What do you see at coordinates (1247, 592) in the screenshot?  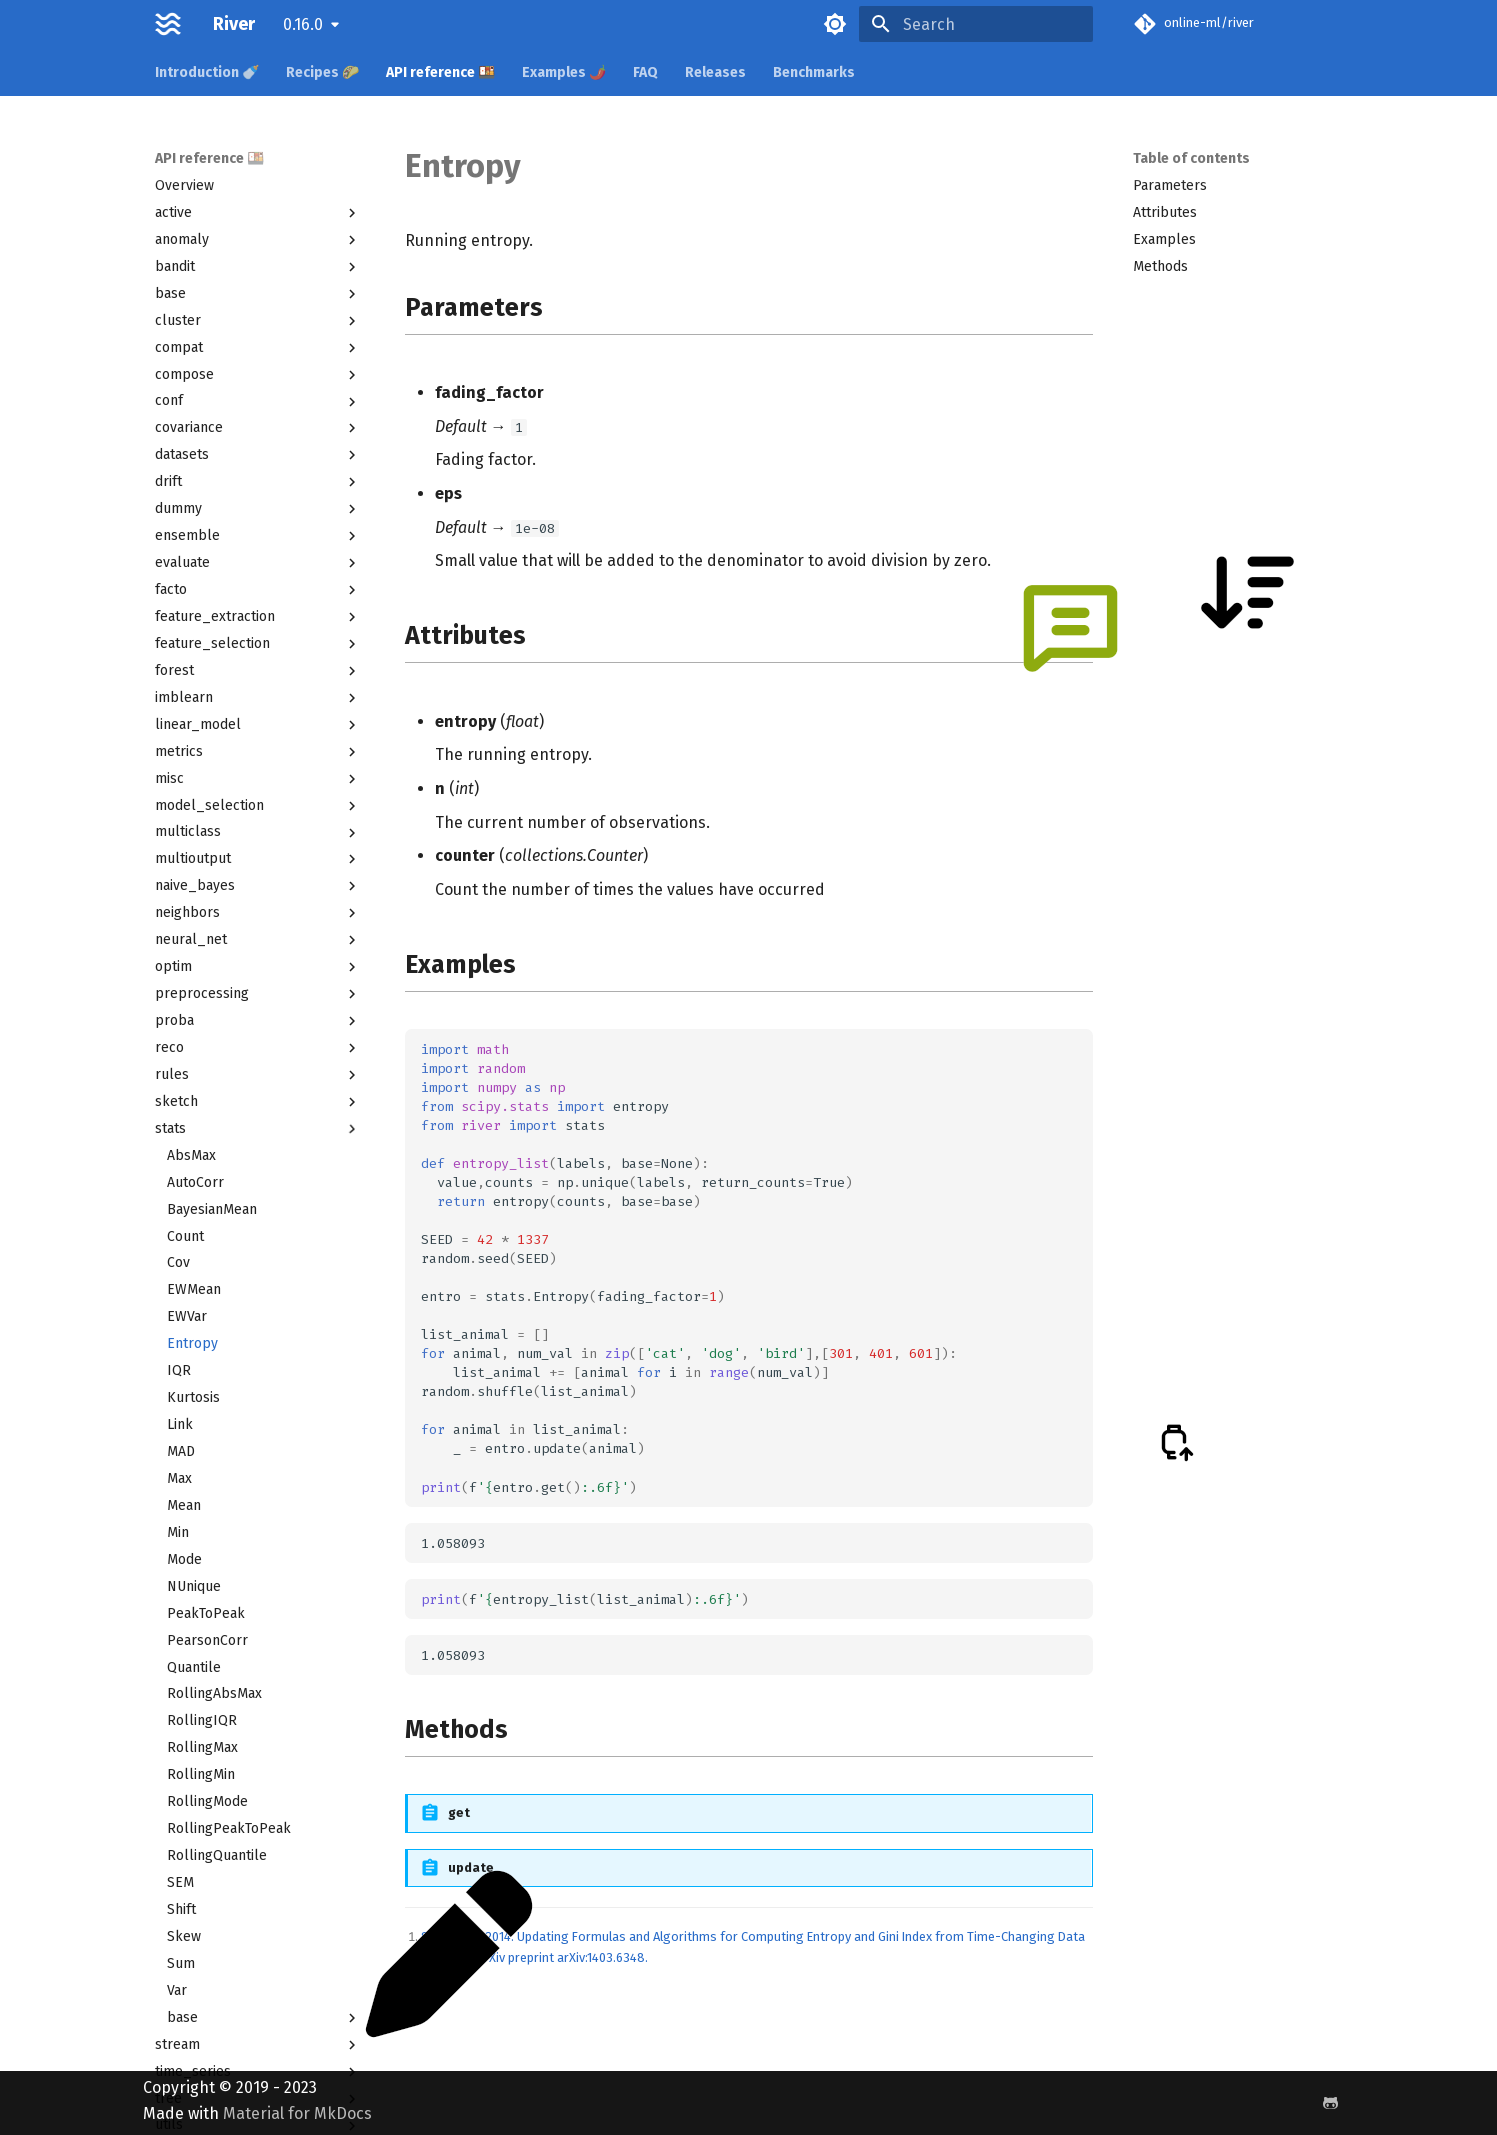 I see `sort items in ascending order` at bounding box center [1247, 592].